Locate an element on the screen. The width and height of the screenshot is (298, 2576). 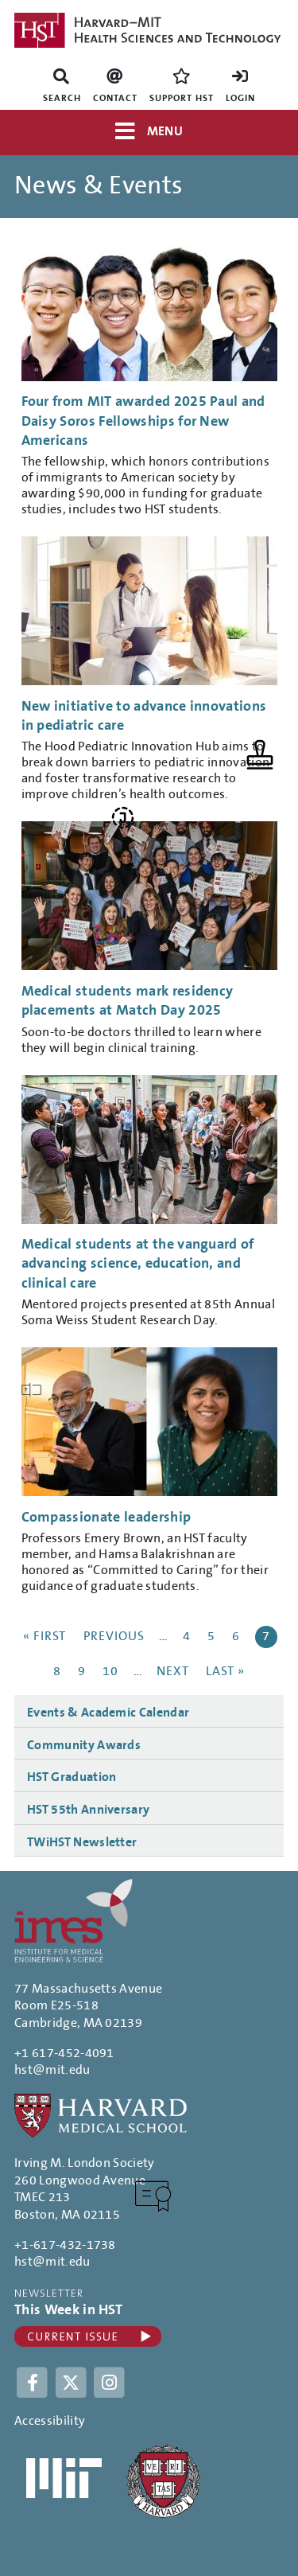
apply a stamp or seal to a document is located at coordinates (260, 755).